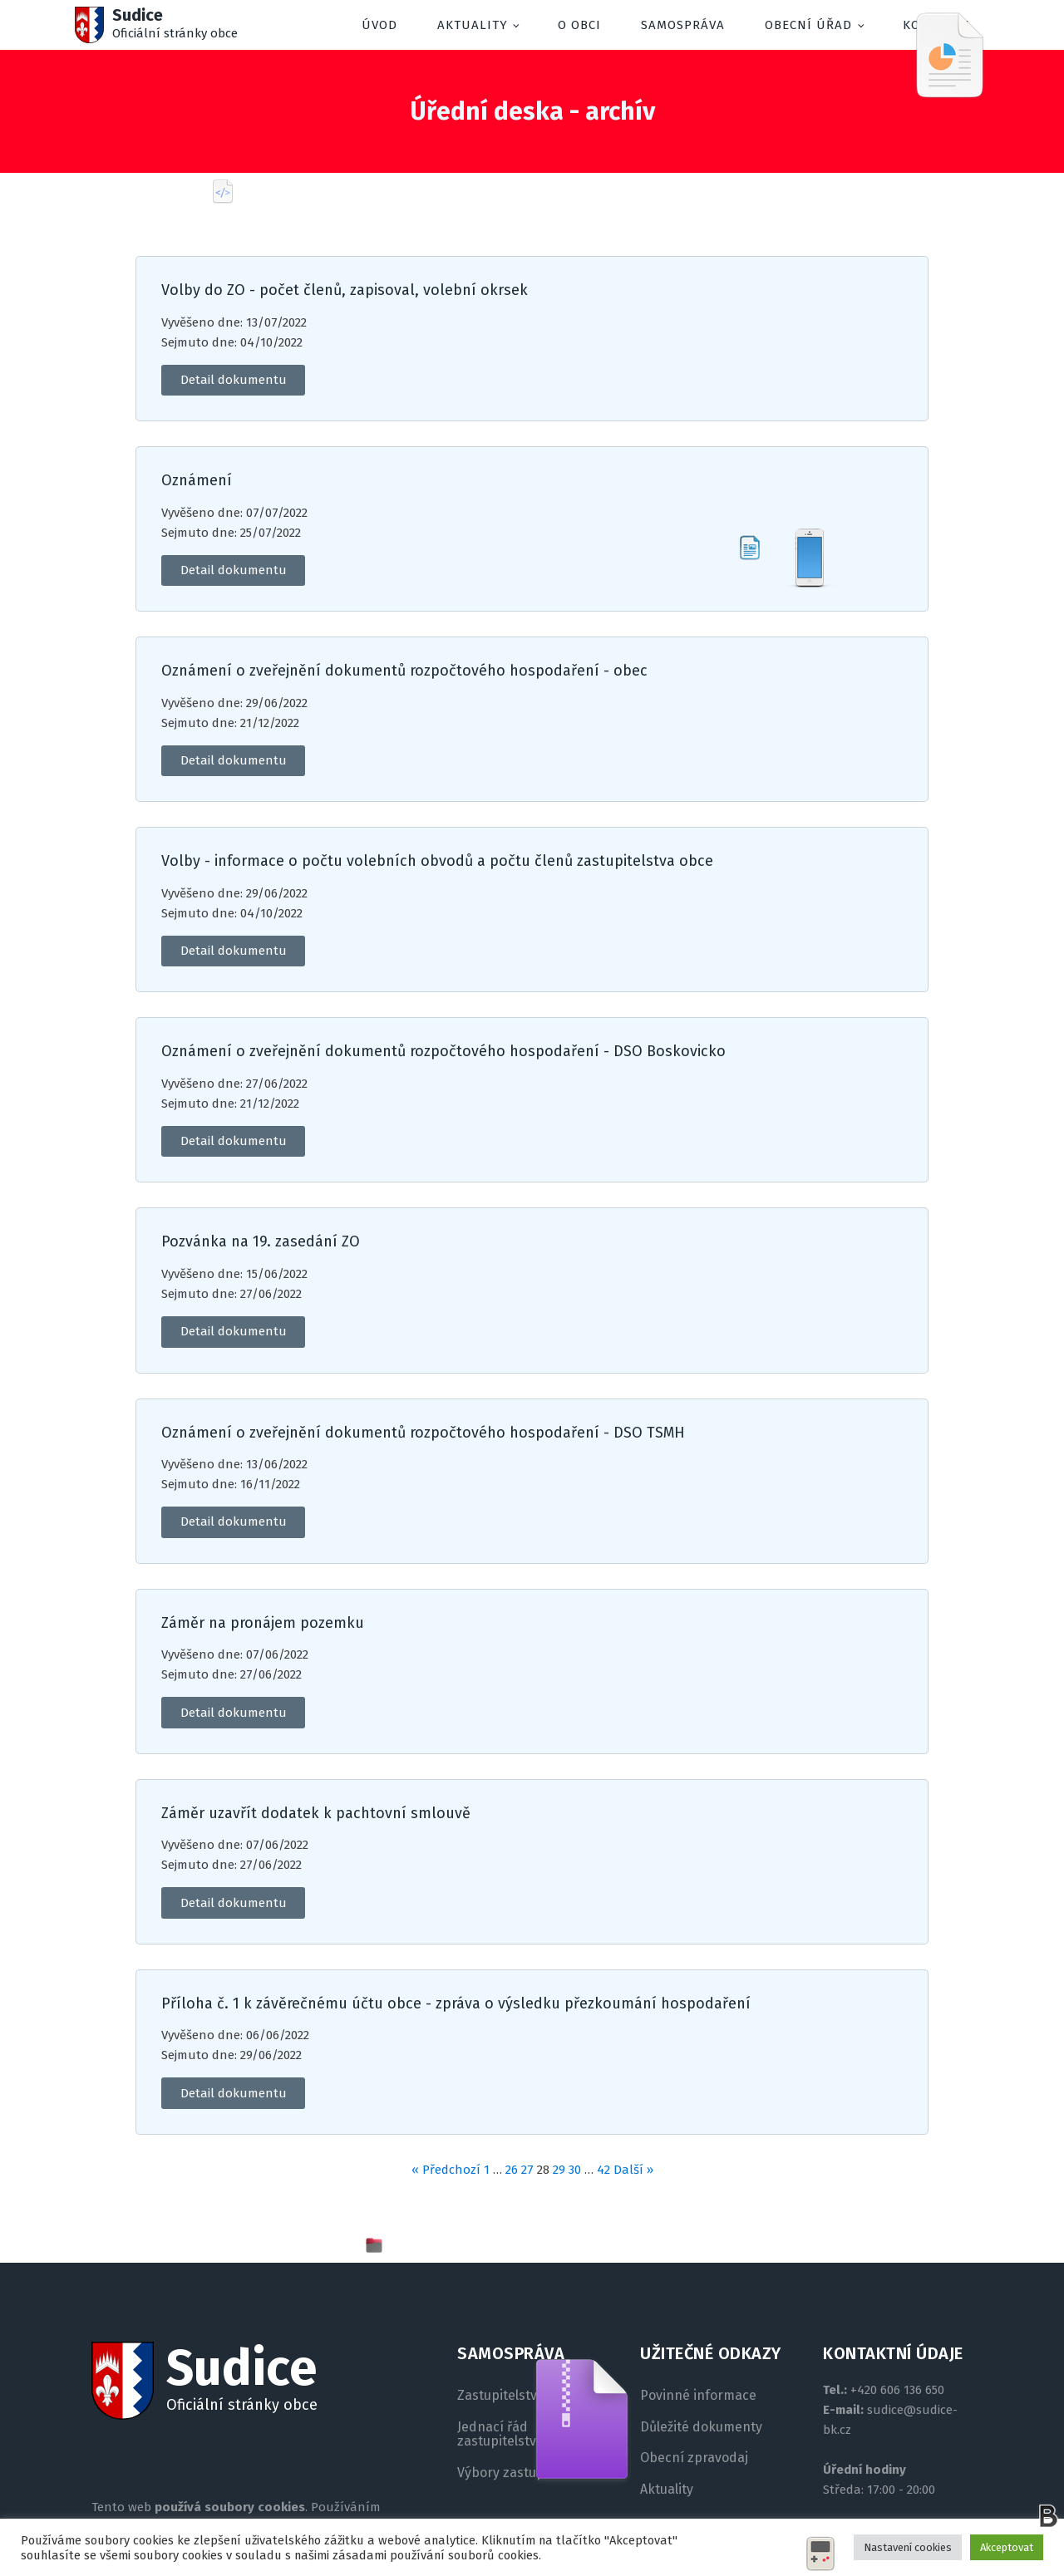 This screenshot has width=1064, height=2576. I want to click on an HTML or code file, so click(223, 191).